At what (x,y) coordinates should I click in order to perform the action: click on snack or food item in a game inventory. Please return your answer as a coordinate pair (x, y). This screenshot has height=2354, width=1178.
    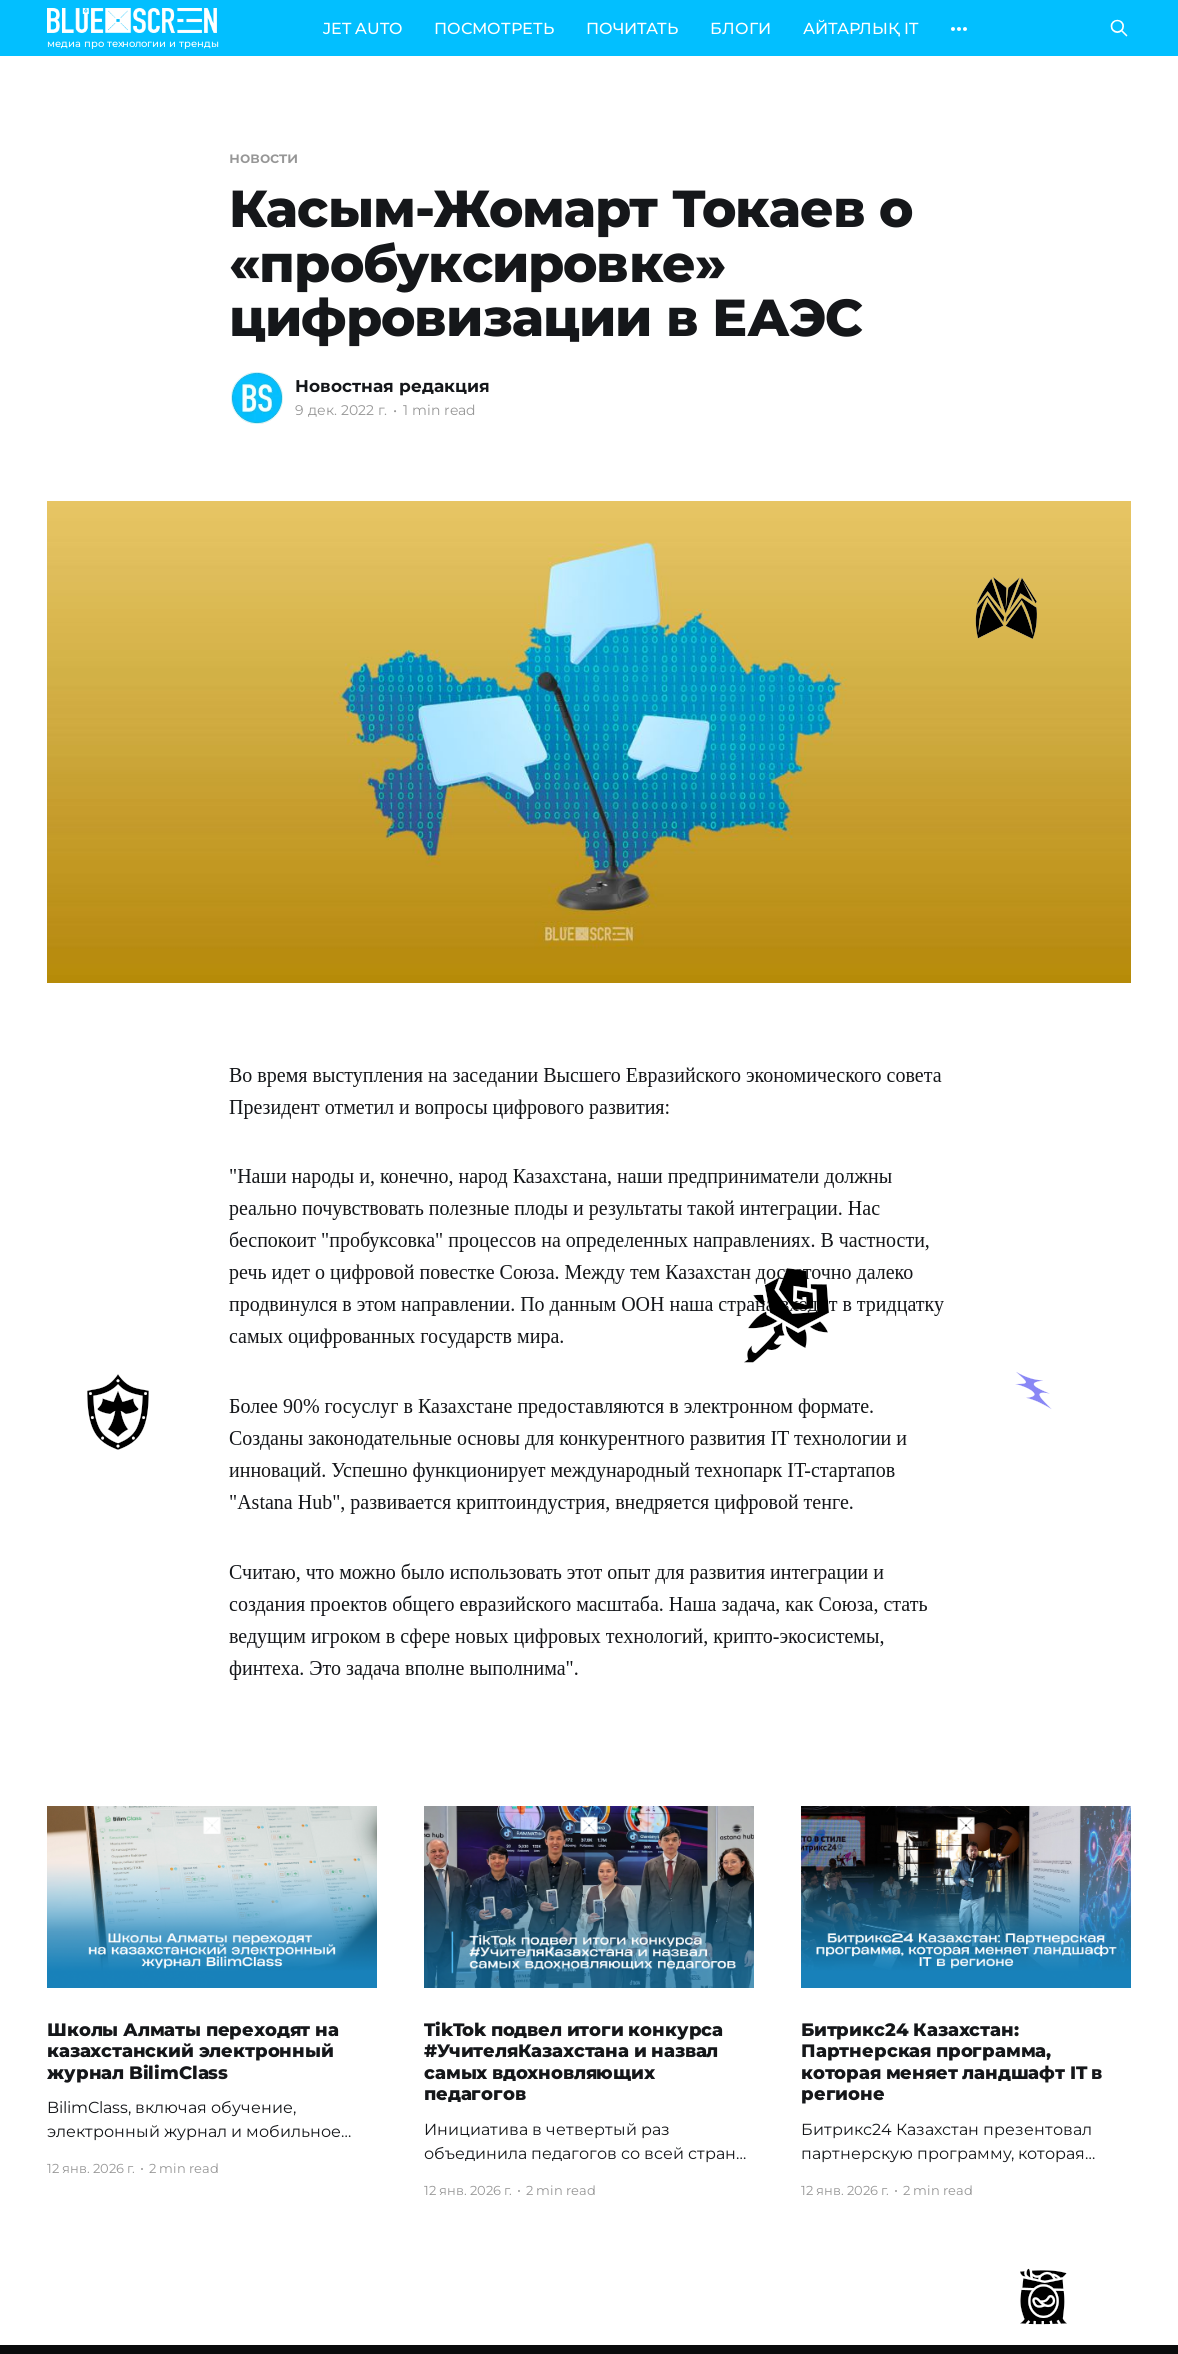
    Looking at the image, I should click on (1043, 2296).